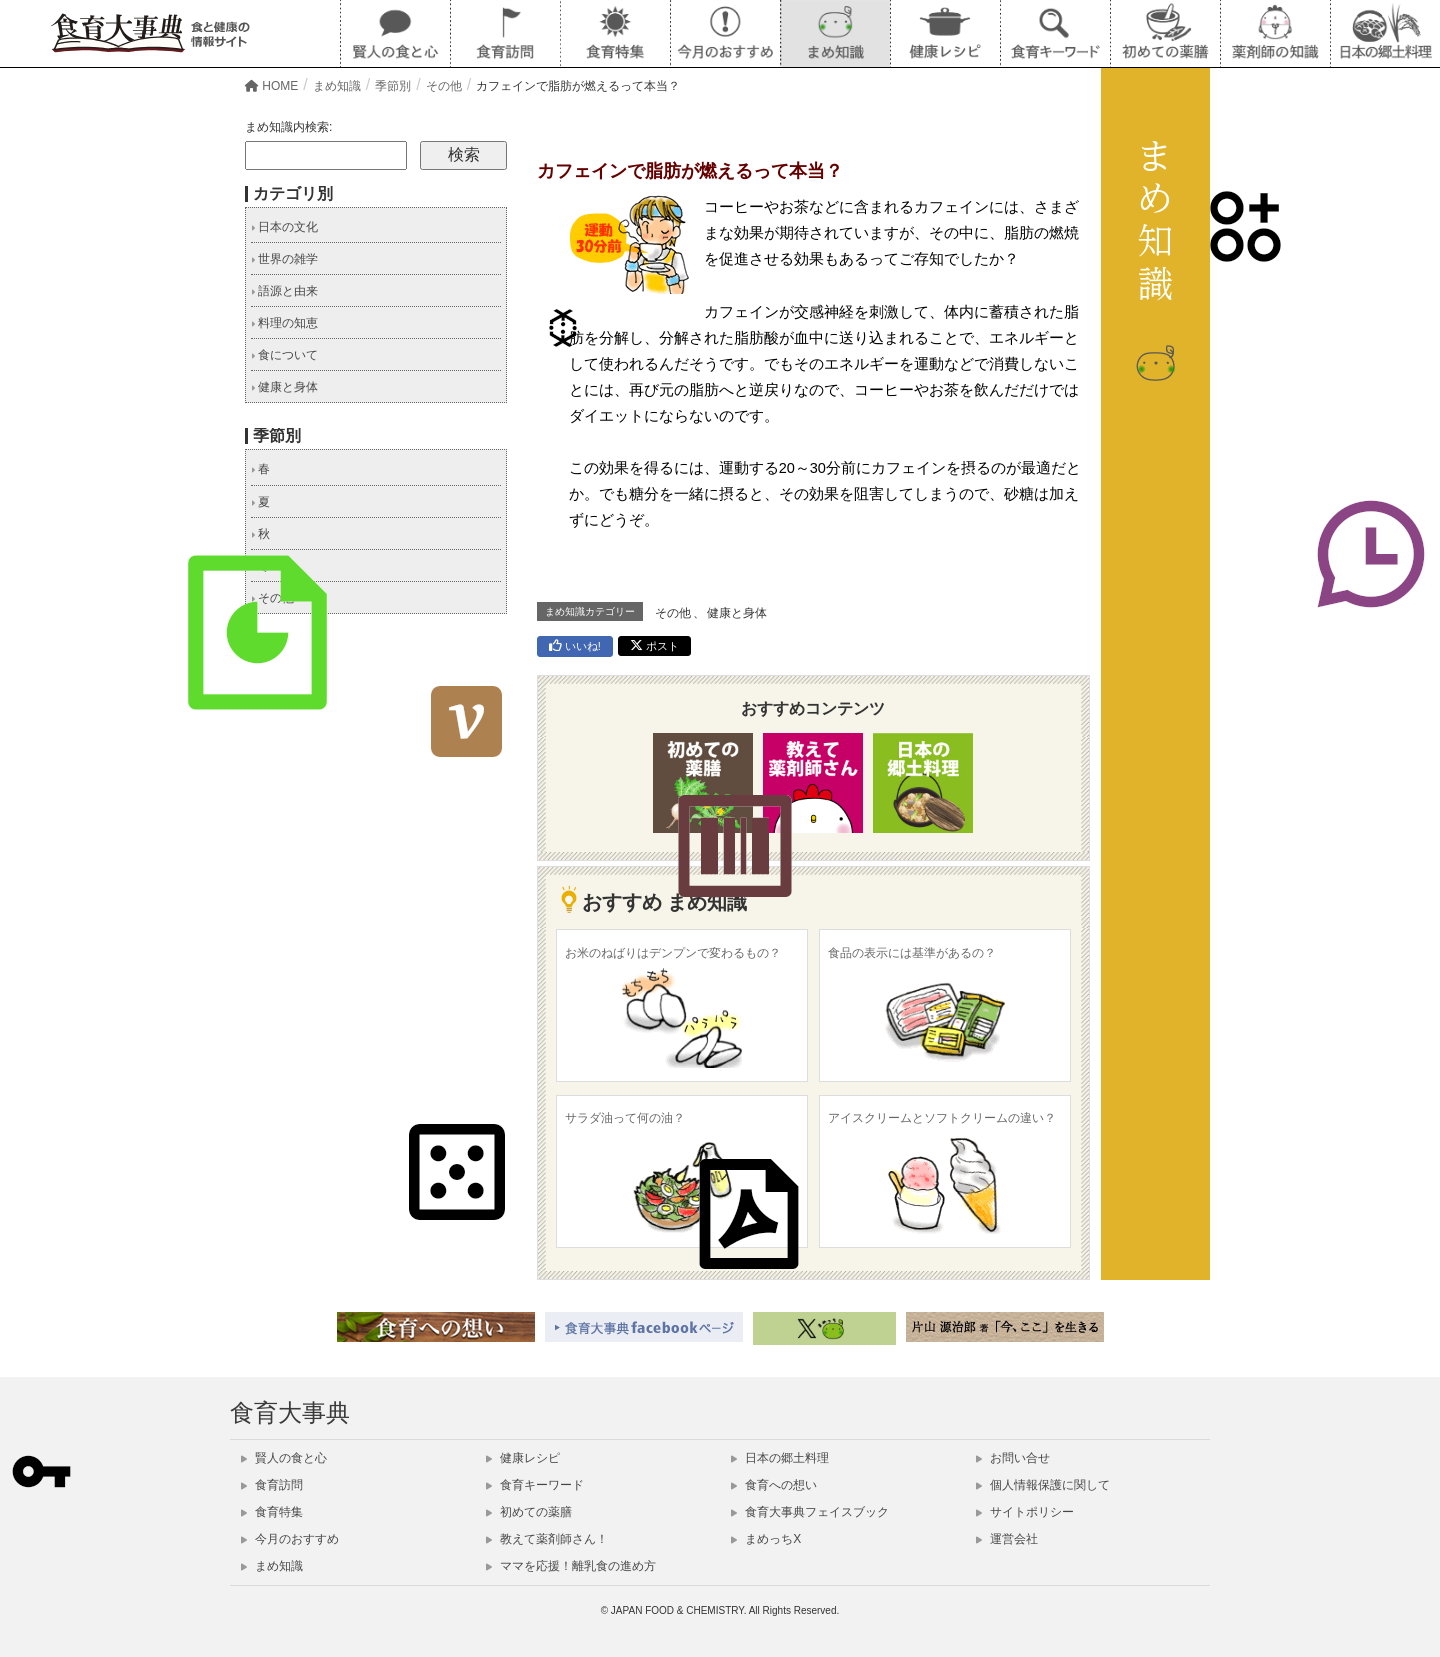 The image size is (1440, 1657). What do you see at coordinates (1245, 226) in the screenshot?
I see `add a new app to your collection` at bounding box center [1245, 226].